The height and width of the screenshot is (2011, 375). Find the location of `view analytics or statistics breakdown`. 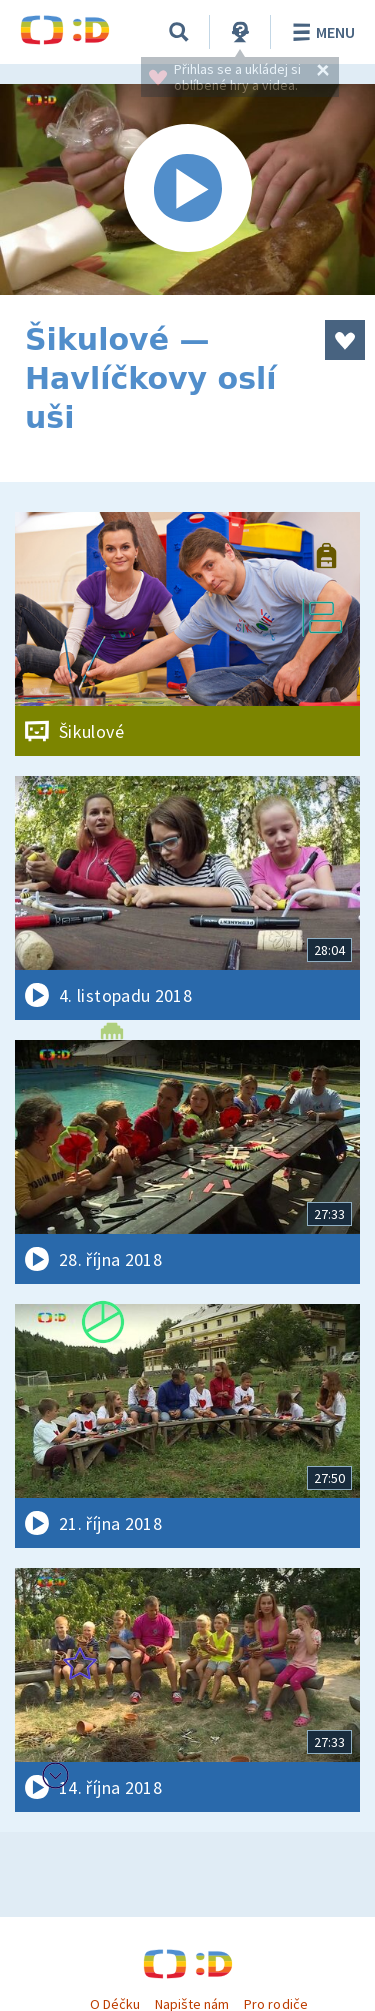

view analytics or statistics breakdown is located at coordinates (103, 1322).